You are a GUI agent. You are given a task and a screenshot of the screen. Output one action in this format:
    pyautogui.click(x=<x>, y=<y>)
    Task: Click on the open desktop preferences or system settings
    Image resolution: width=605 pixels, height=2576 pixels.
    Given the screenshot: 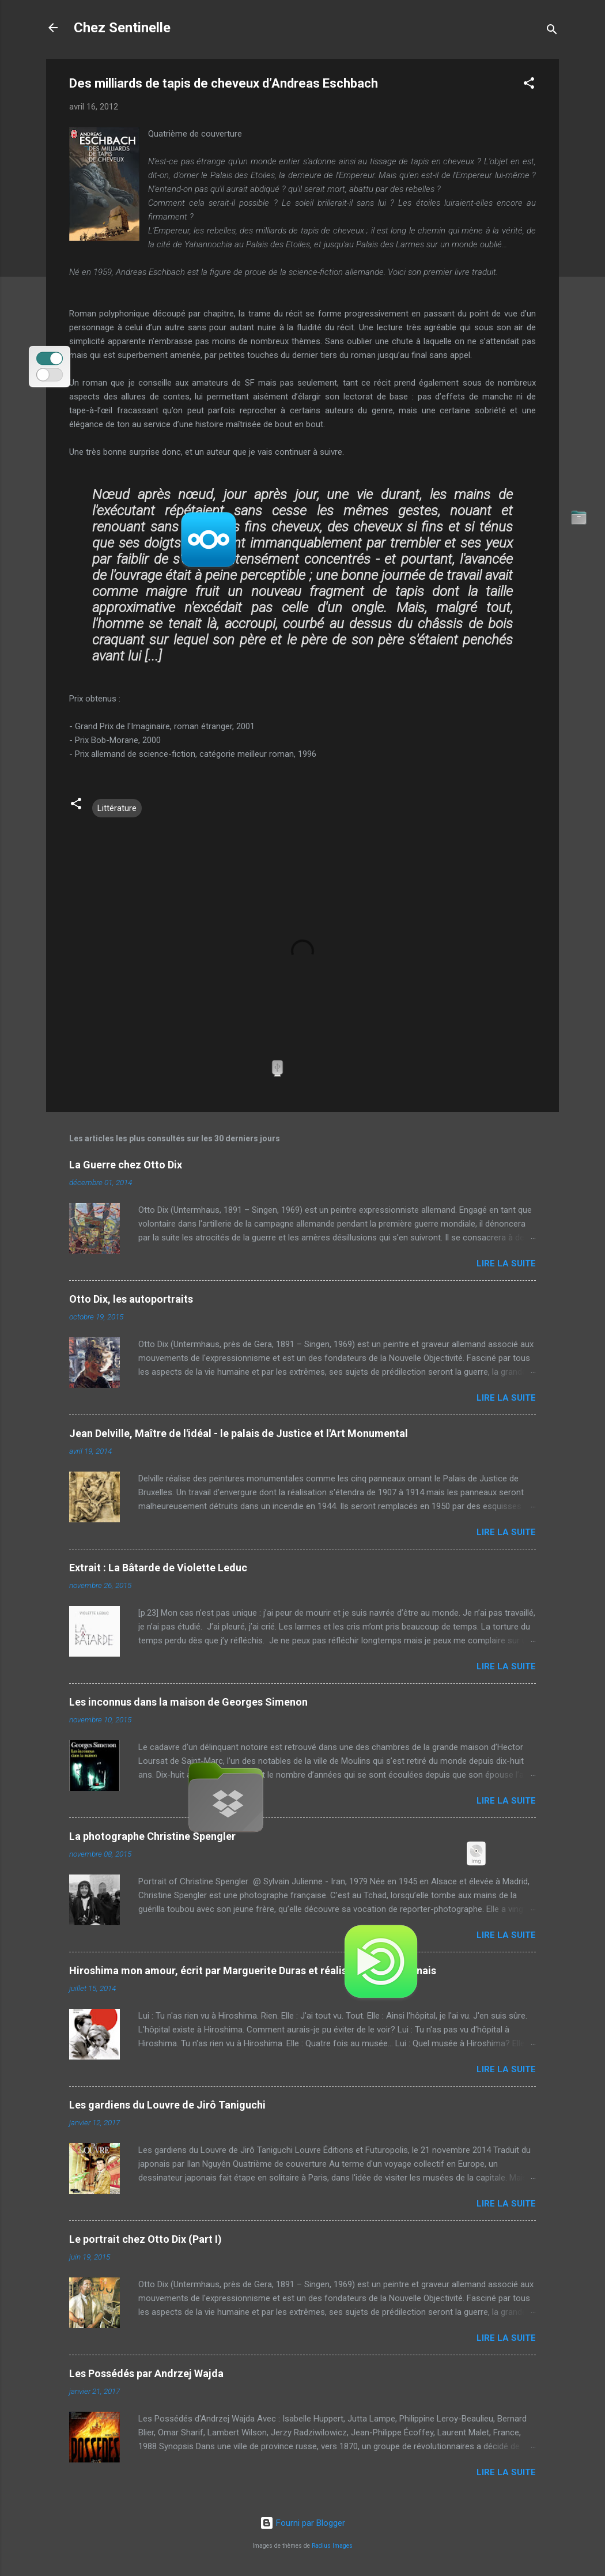 What is the action you would take?
    pyautogui.click(x=50, y=367)
    